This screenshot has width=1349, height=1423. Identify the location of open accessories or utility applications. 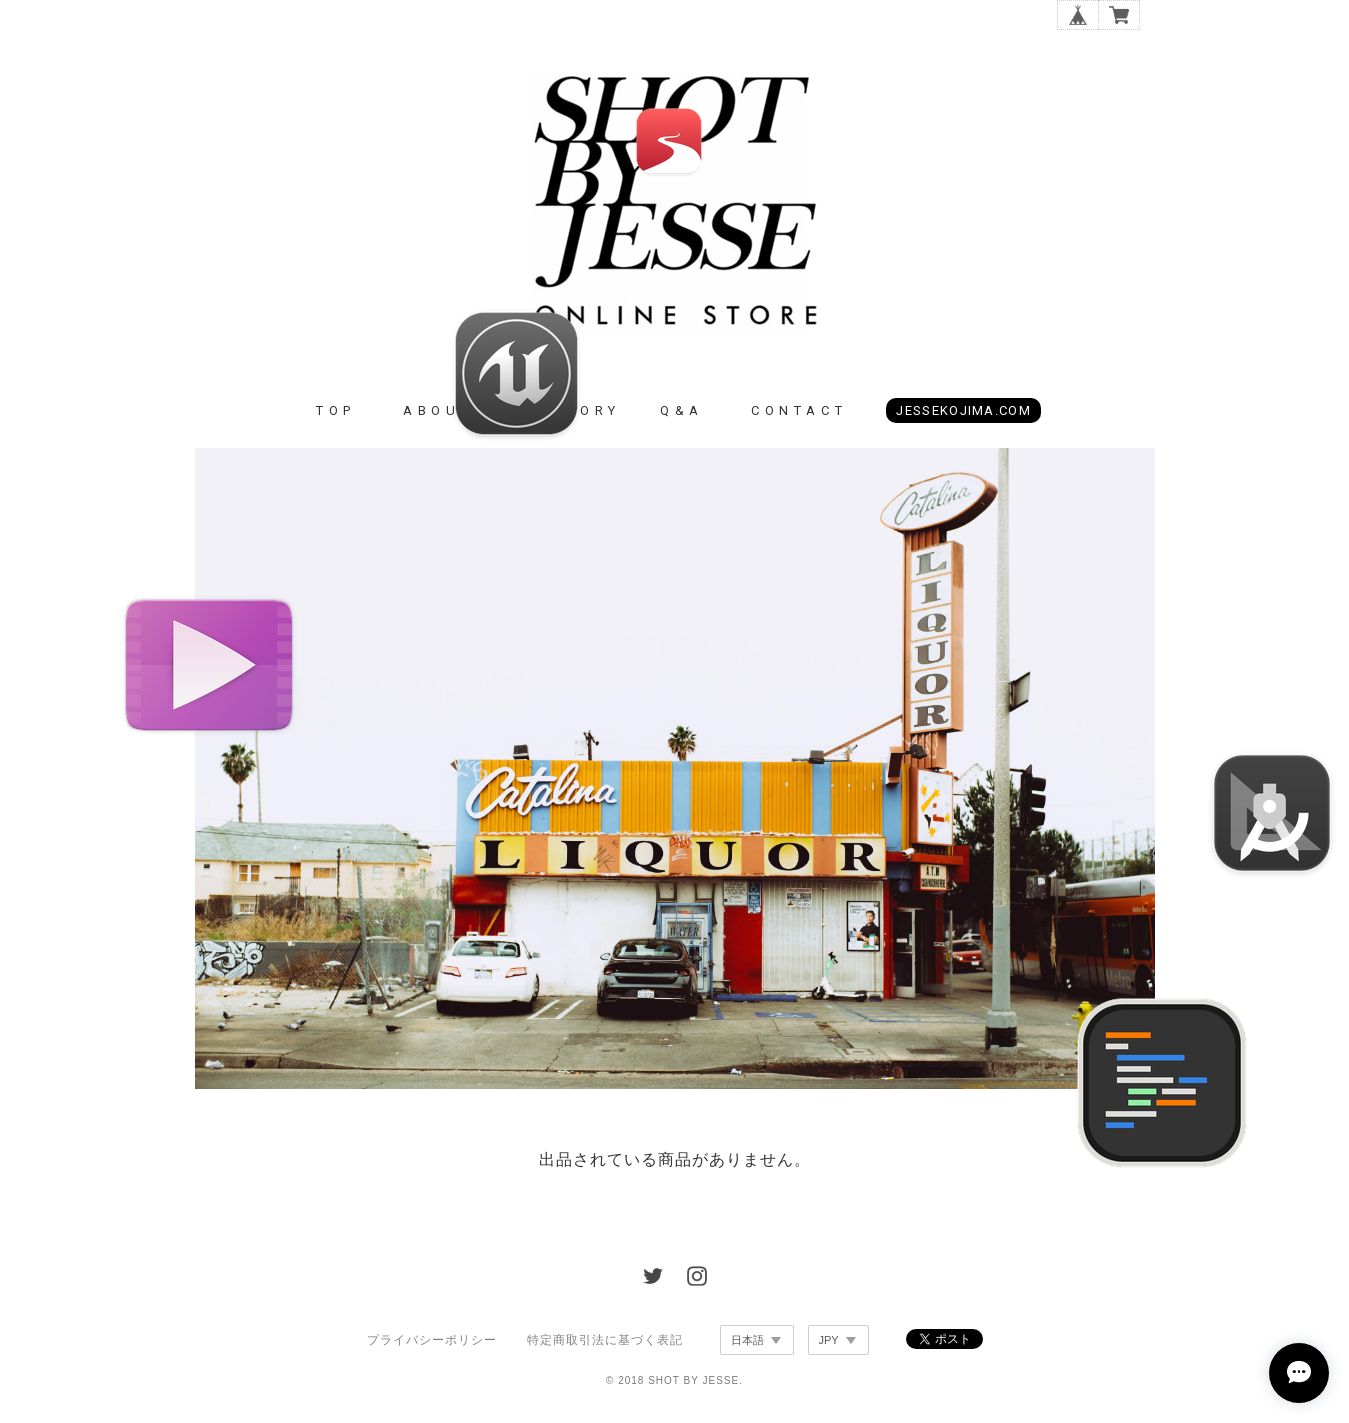
(1272, 813).